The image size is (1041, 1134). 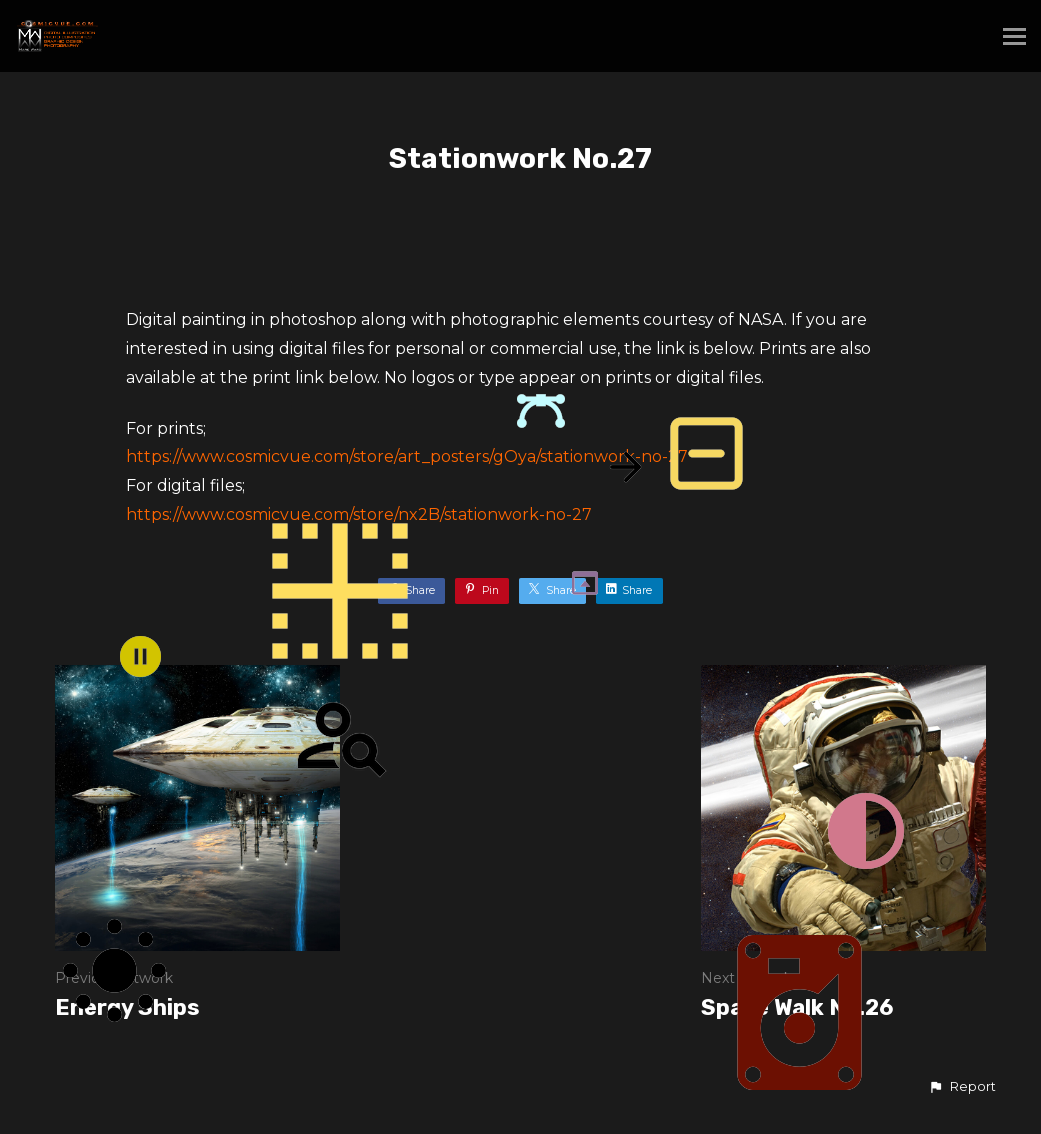 What do you see at coordinates (866, 831) in the screenshot?
I see `adjust display brightness or contrast` at bounding box center [866, 831].